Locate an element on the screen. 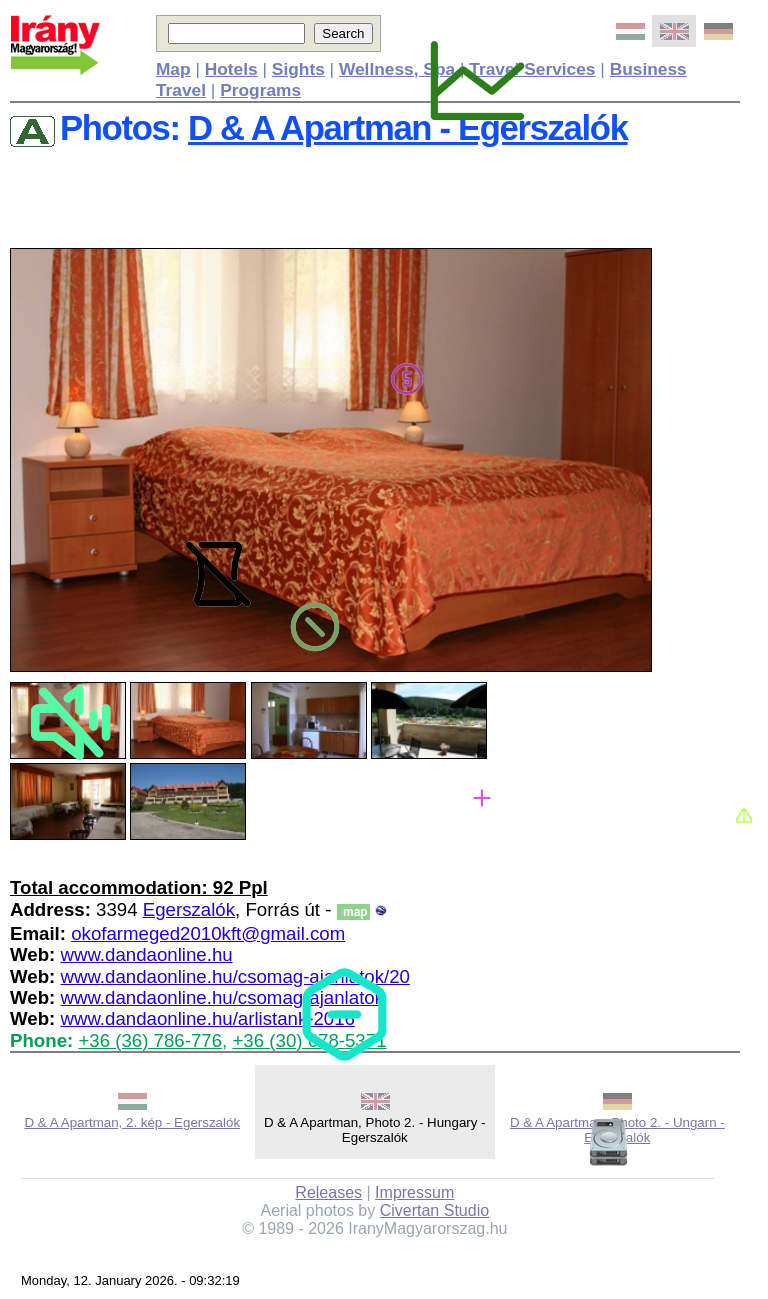 The image size is (768, 1299). view analytics or statistics is located at coordinates (477, 80).